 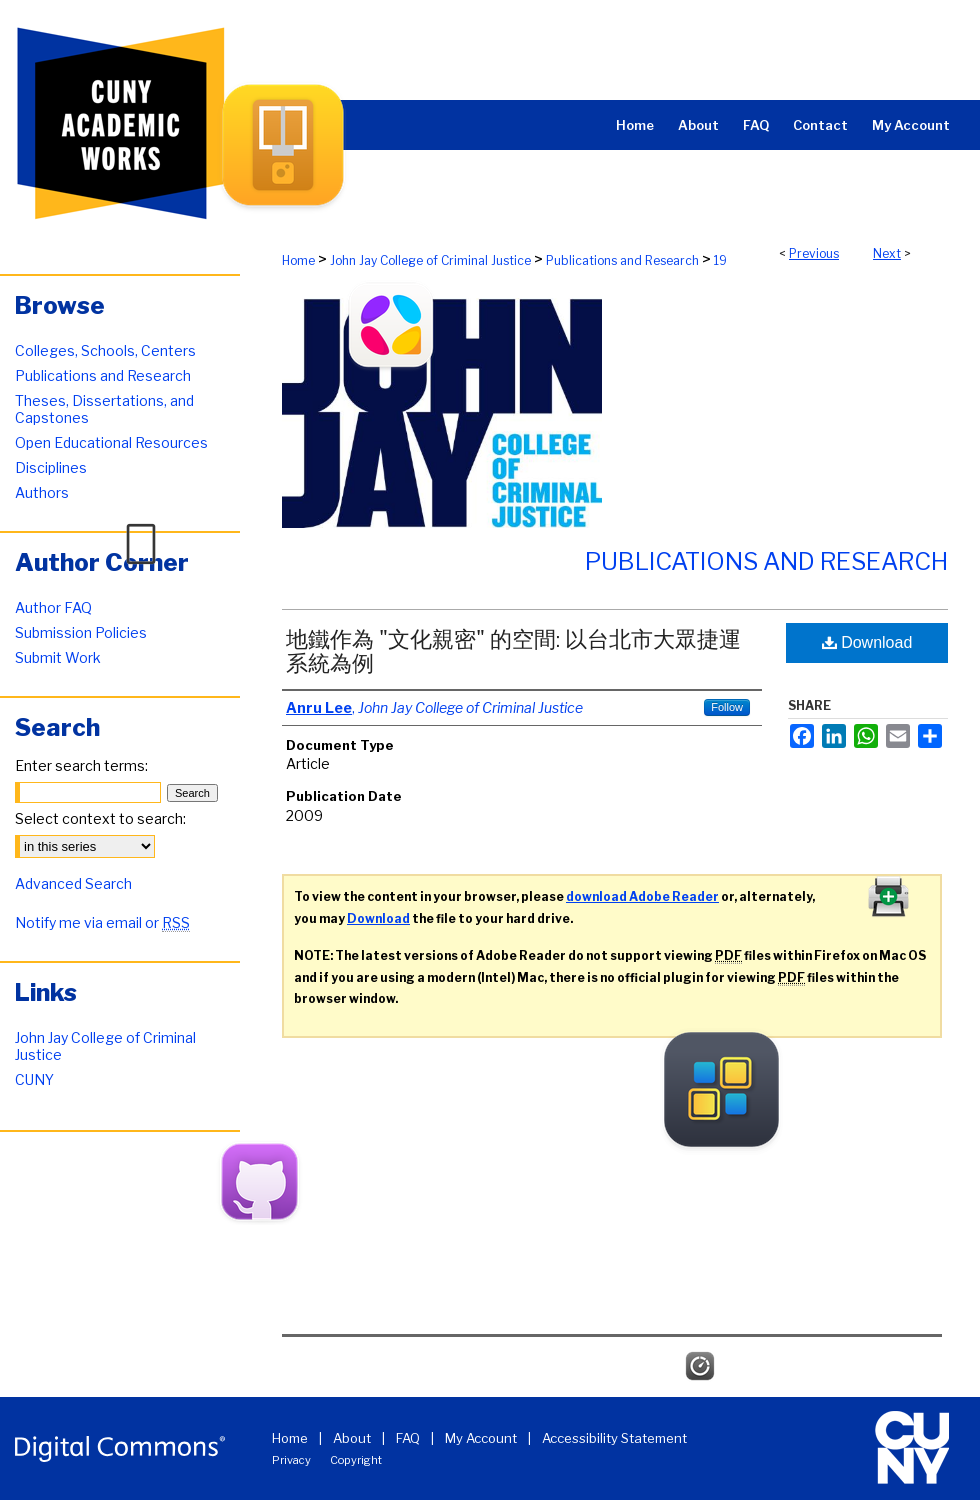 What do you see at coordinates (888, 896) in the screenshot?
I see `add a new printer to your system` at bounding box center [888, 896].